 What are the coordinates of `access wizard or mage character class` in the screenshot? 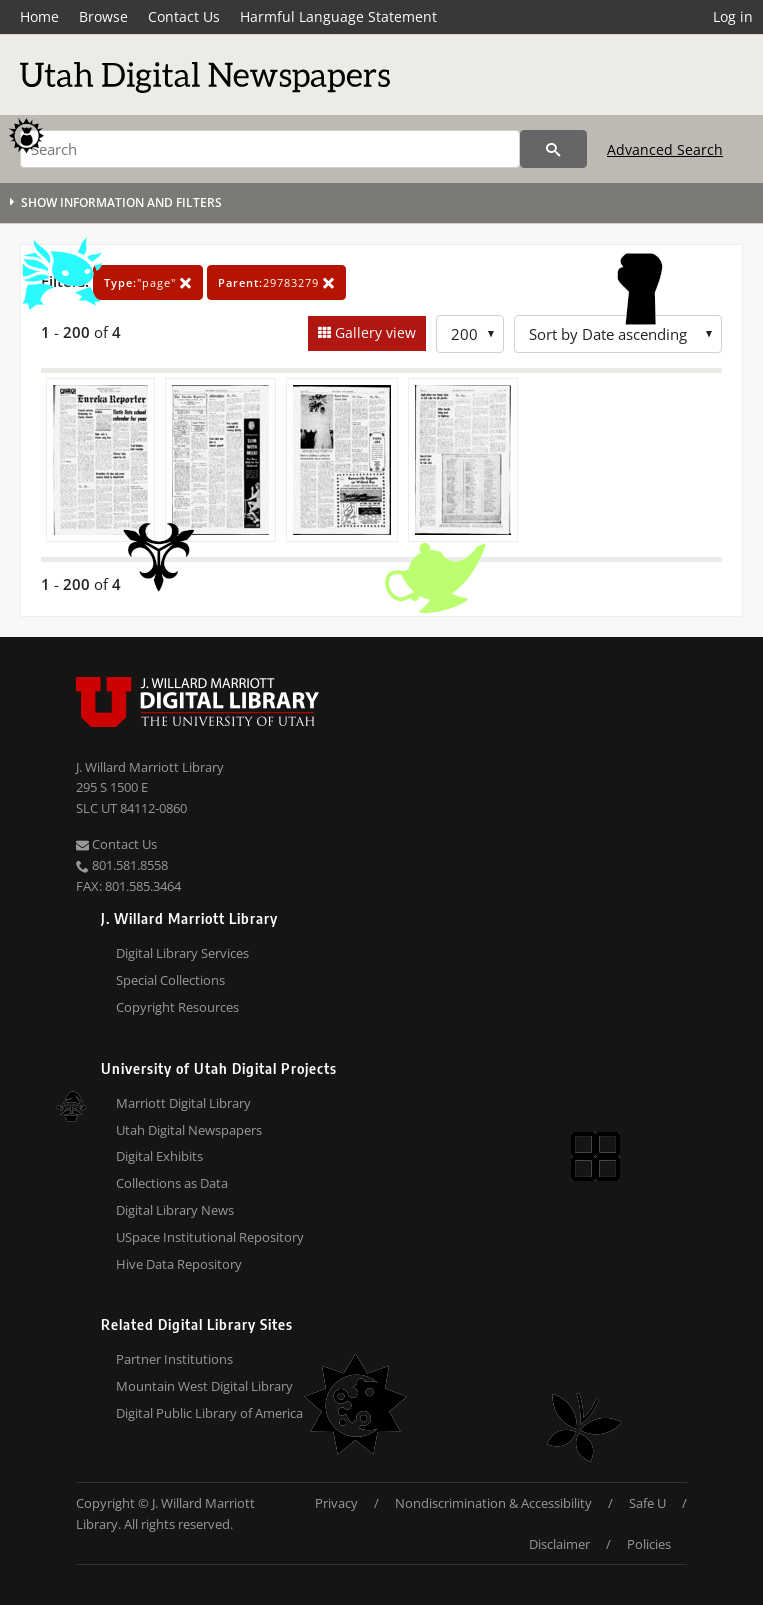 It's located at (71, 1106).